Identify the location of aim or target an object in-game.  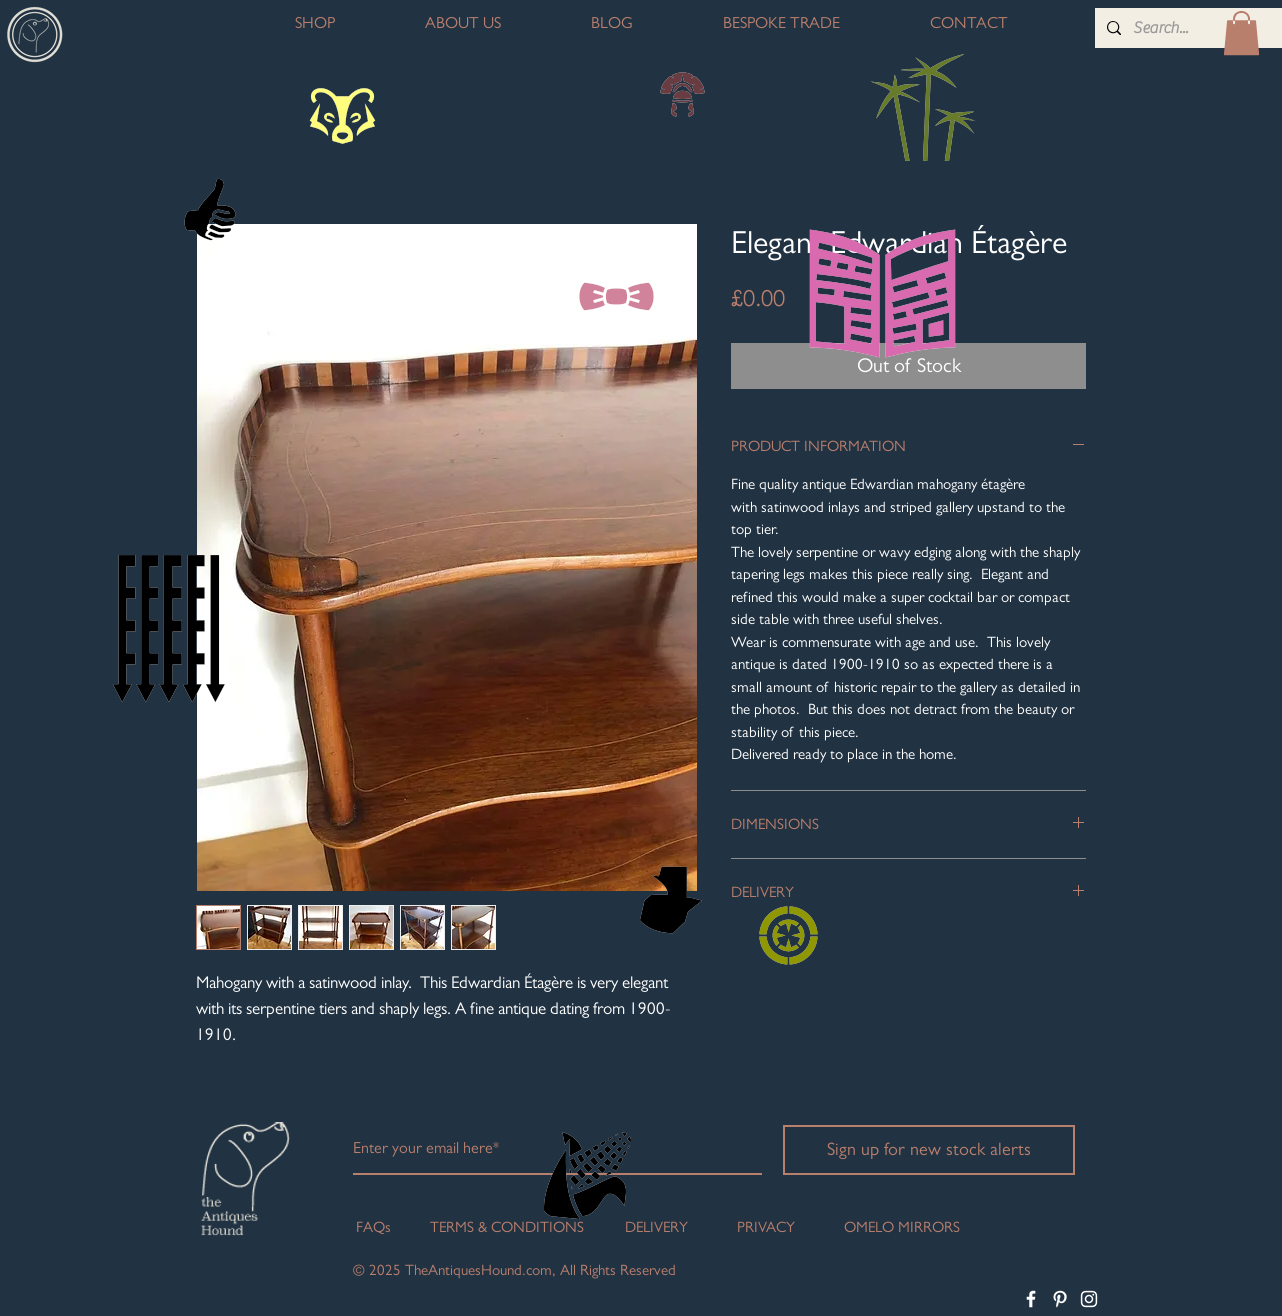
(788, 935).